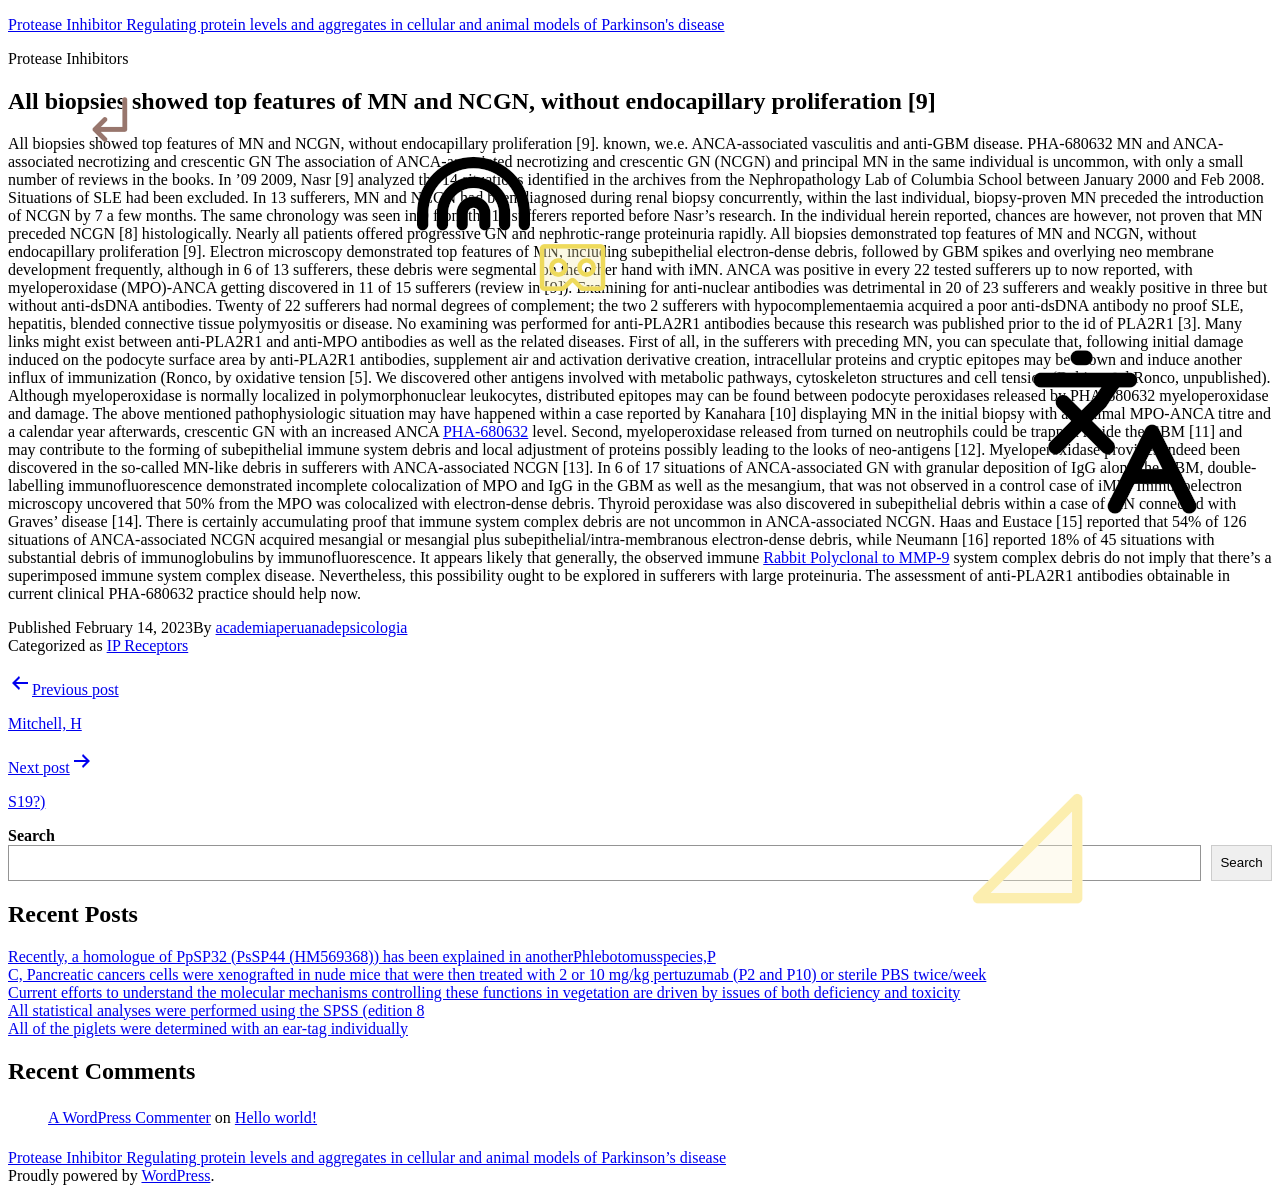 The height and width of the screenshot is (1193, 1280). Describe the element at coordinates (572, 267) in the screenshot. I see `launch virtual reality or VR mode` at that location.